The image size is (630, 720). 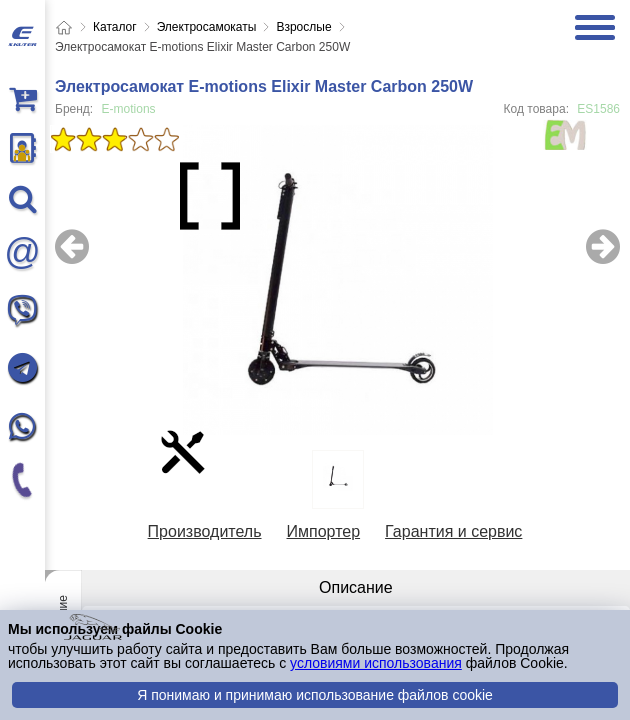 I want to click on access code editor or development tools, so click(x=210, y=196).